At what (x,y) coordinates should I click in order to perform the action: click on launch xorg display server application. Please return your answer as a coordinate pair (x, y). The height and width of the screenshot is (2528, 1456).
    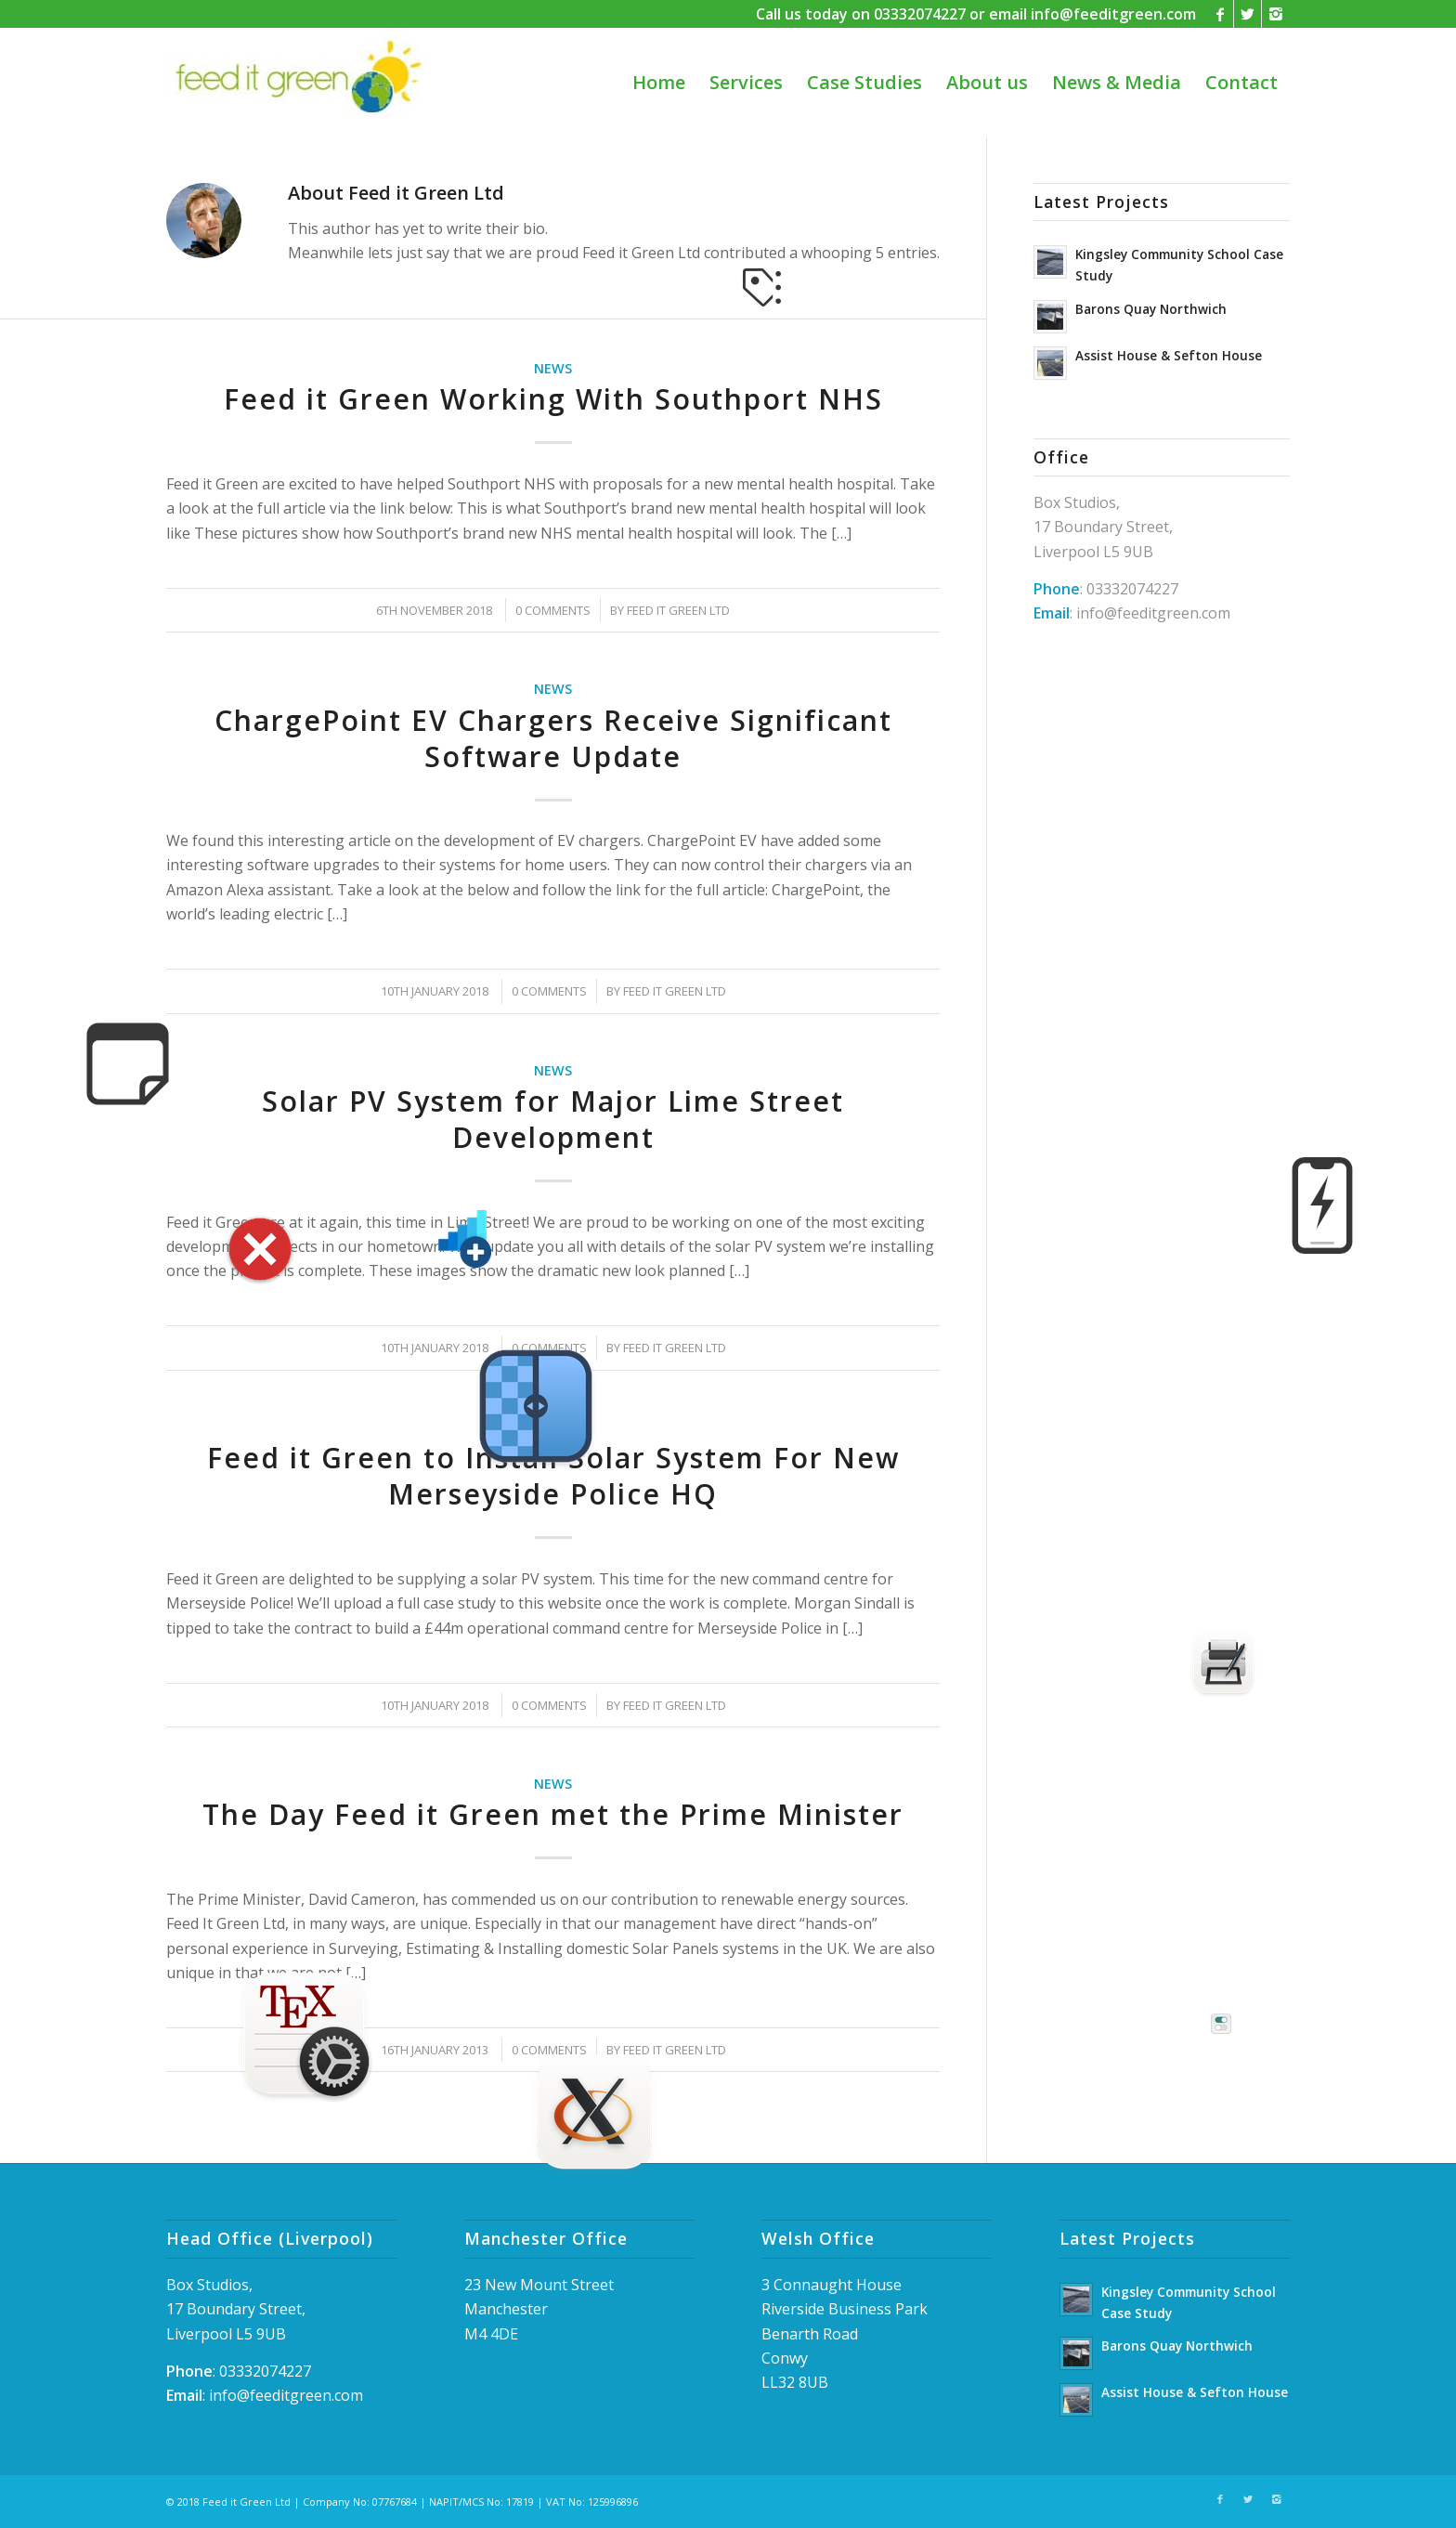
    Looking at the image, I should click on (594, 2112).